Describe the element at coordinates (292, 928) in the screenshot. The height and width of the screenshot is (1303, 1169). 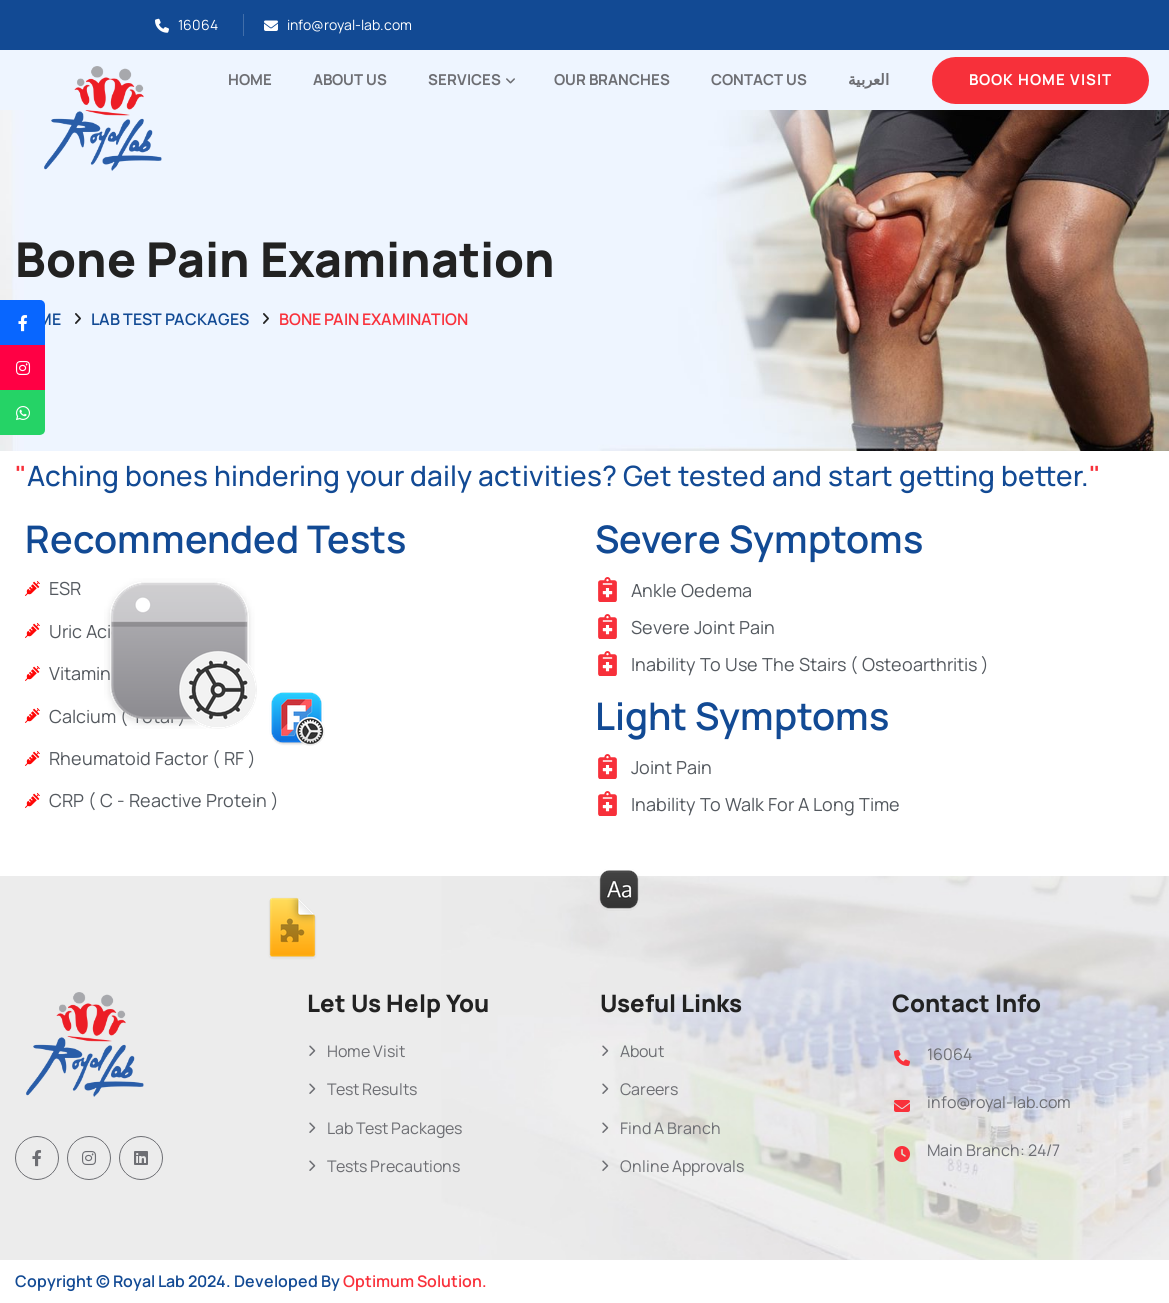
I see `a plugin-generated file type` at that location.